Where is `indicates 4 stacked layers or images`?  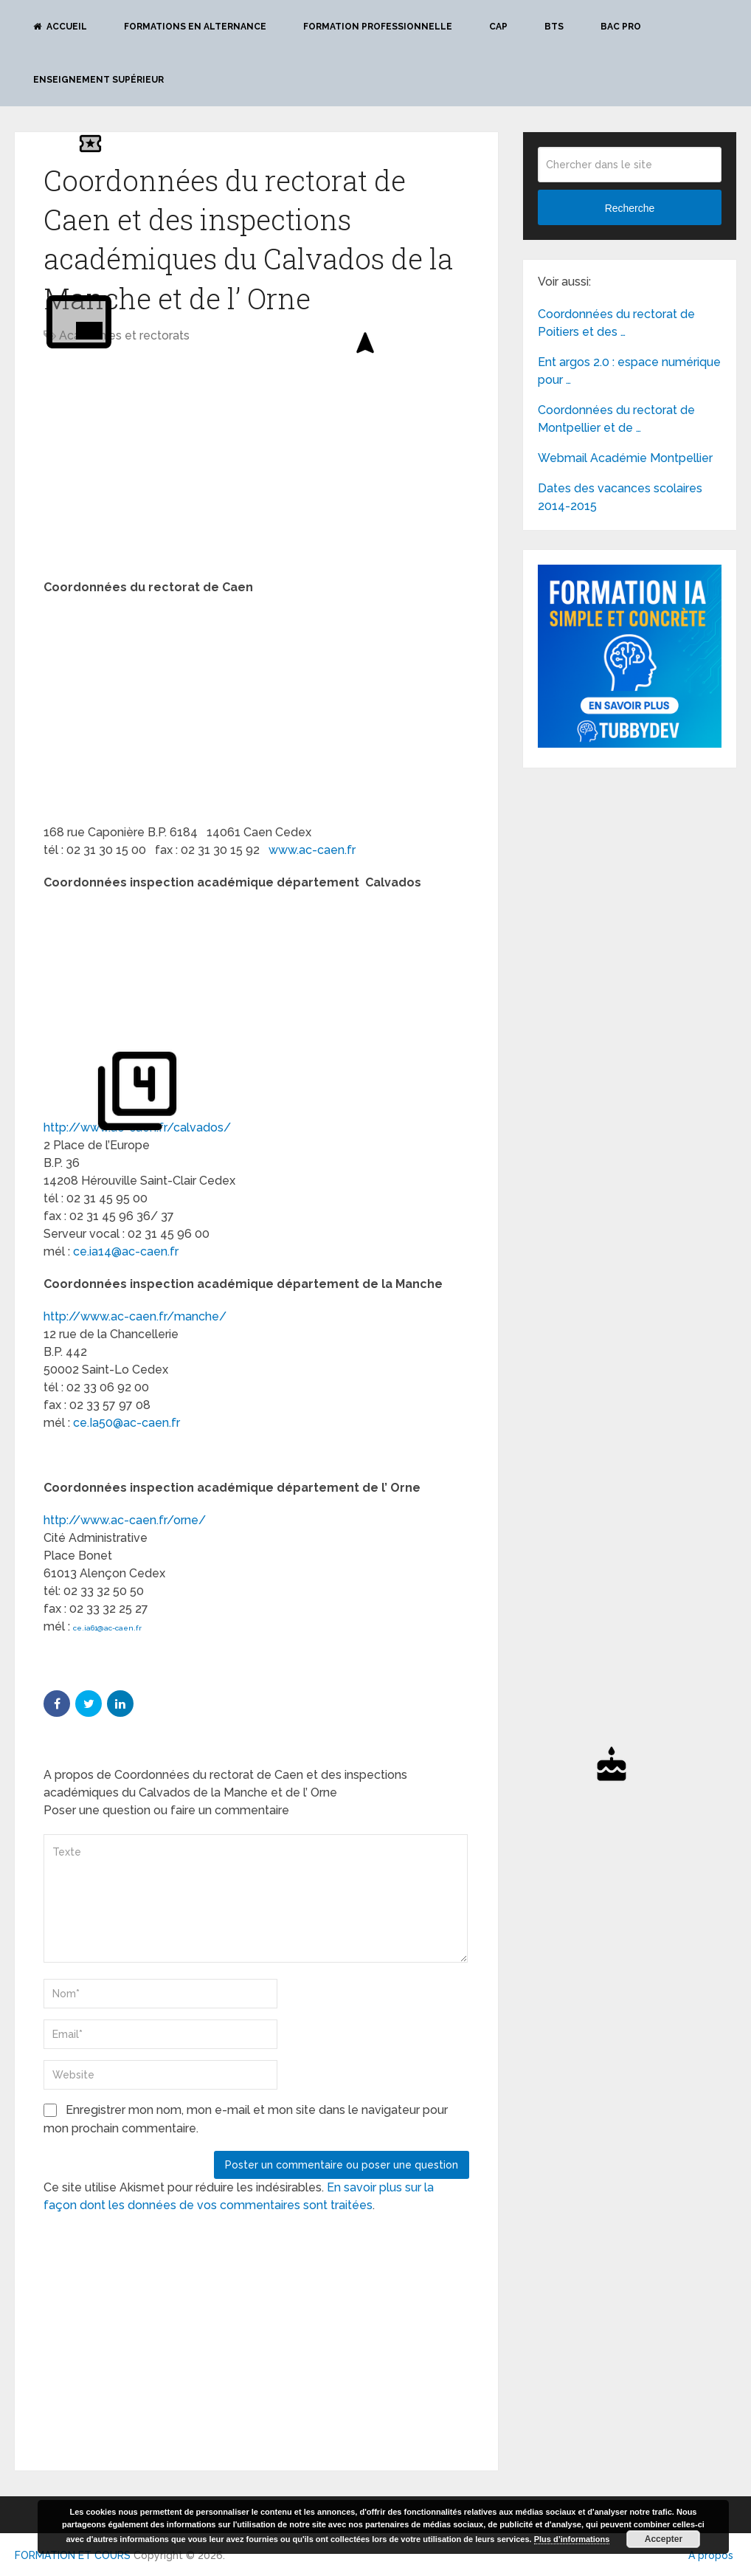
indicates 4 stacked layers or images is located at coordinates (137, 1091).